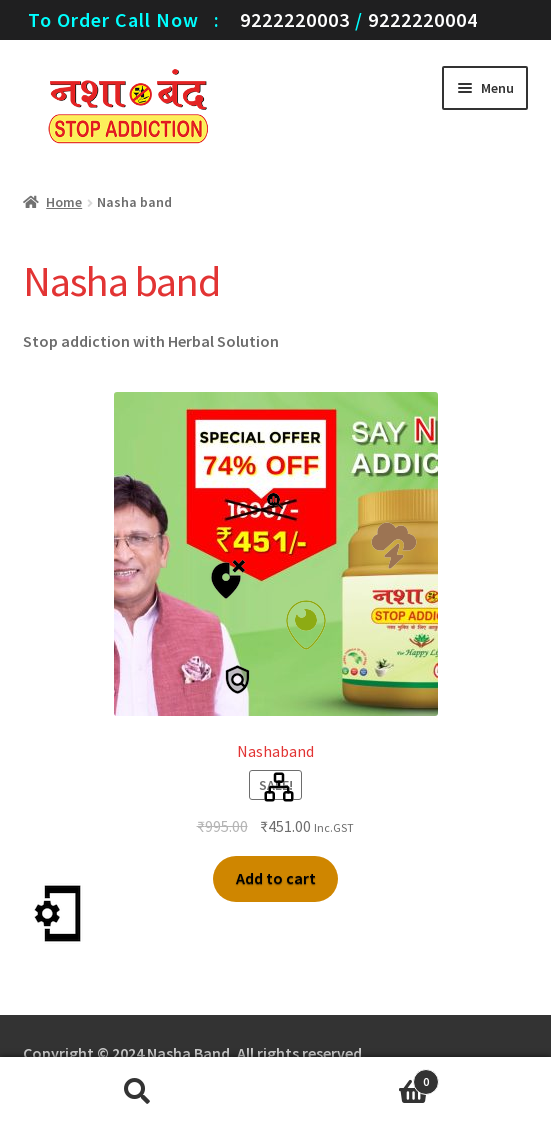  I want to click on remove a saved location, so click(226, 579).